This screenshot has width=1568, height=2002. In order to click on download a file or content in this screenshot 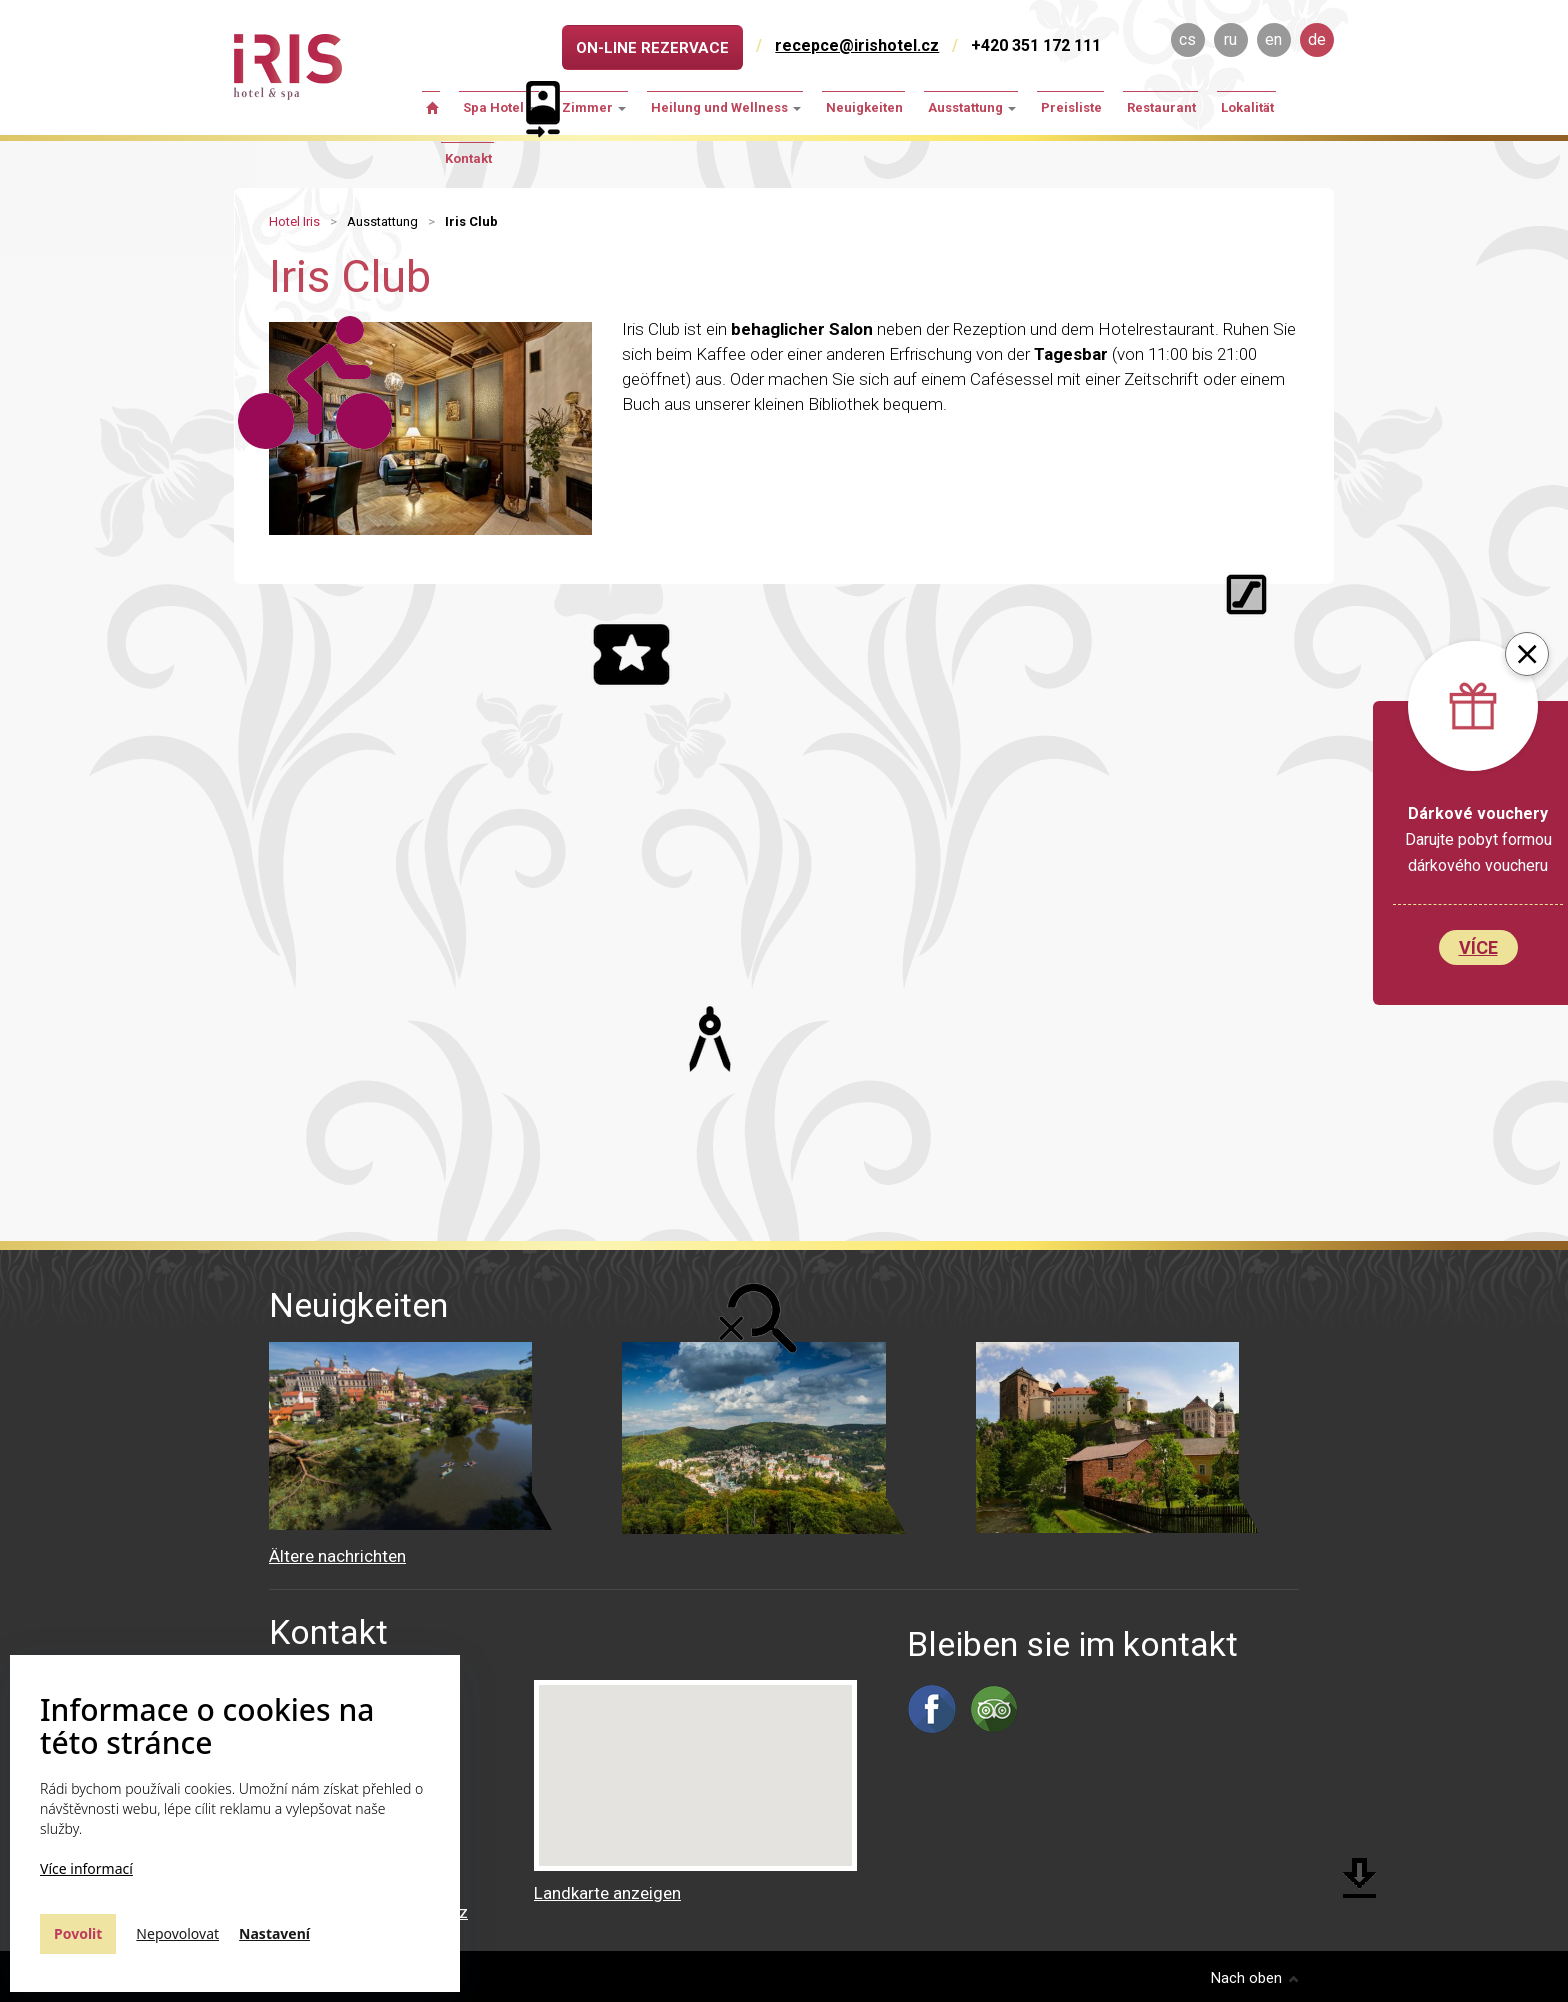, I will do `click(1359, 1879)`.